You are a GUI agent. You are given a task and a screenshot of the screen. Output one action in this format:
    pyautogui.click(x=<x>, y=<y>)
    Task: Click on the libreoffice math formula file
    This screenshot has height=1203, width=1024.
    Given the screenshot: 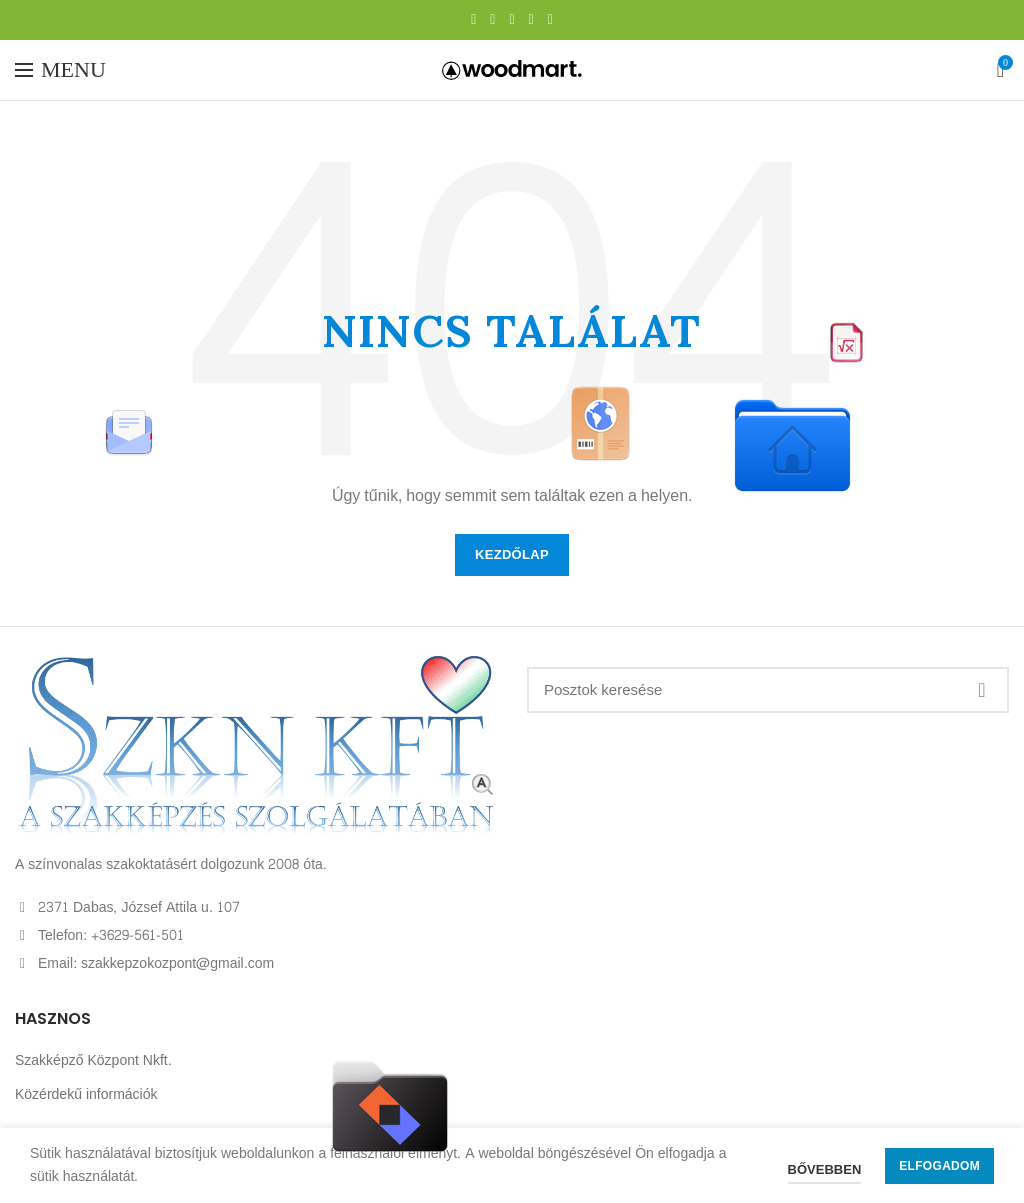 What is the action you would take?
    pyautogui.click(x=846, y=342)
    